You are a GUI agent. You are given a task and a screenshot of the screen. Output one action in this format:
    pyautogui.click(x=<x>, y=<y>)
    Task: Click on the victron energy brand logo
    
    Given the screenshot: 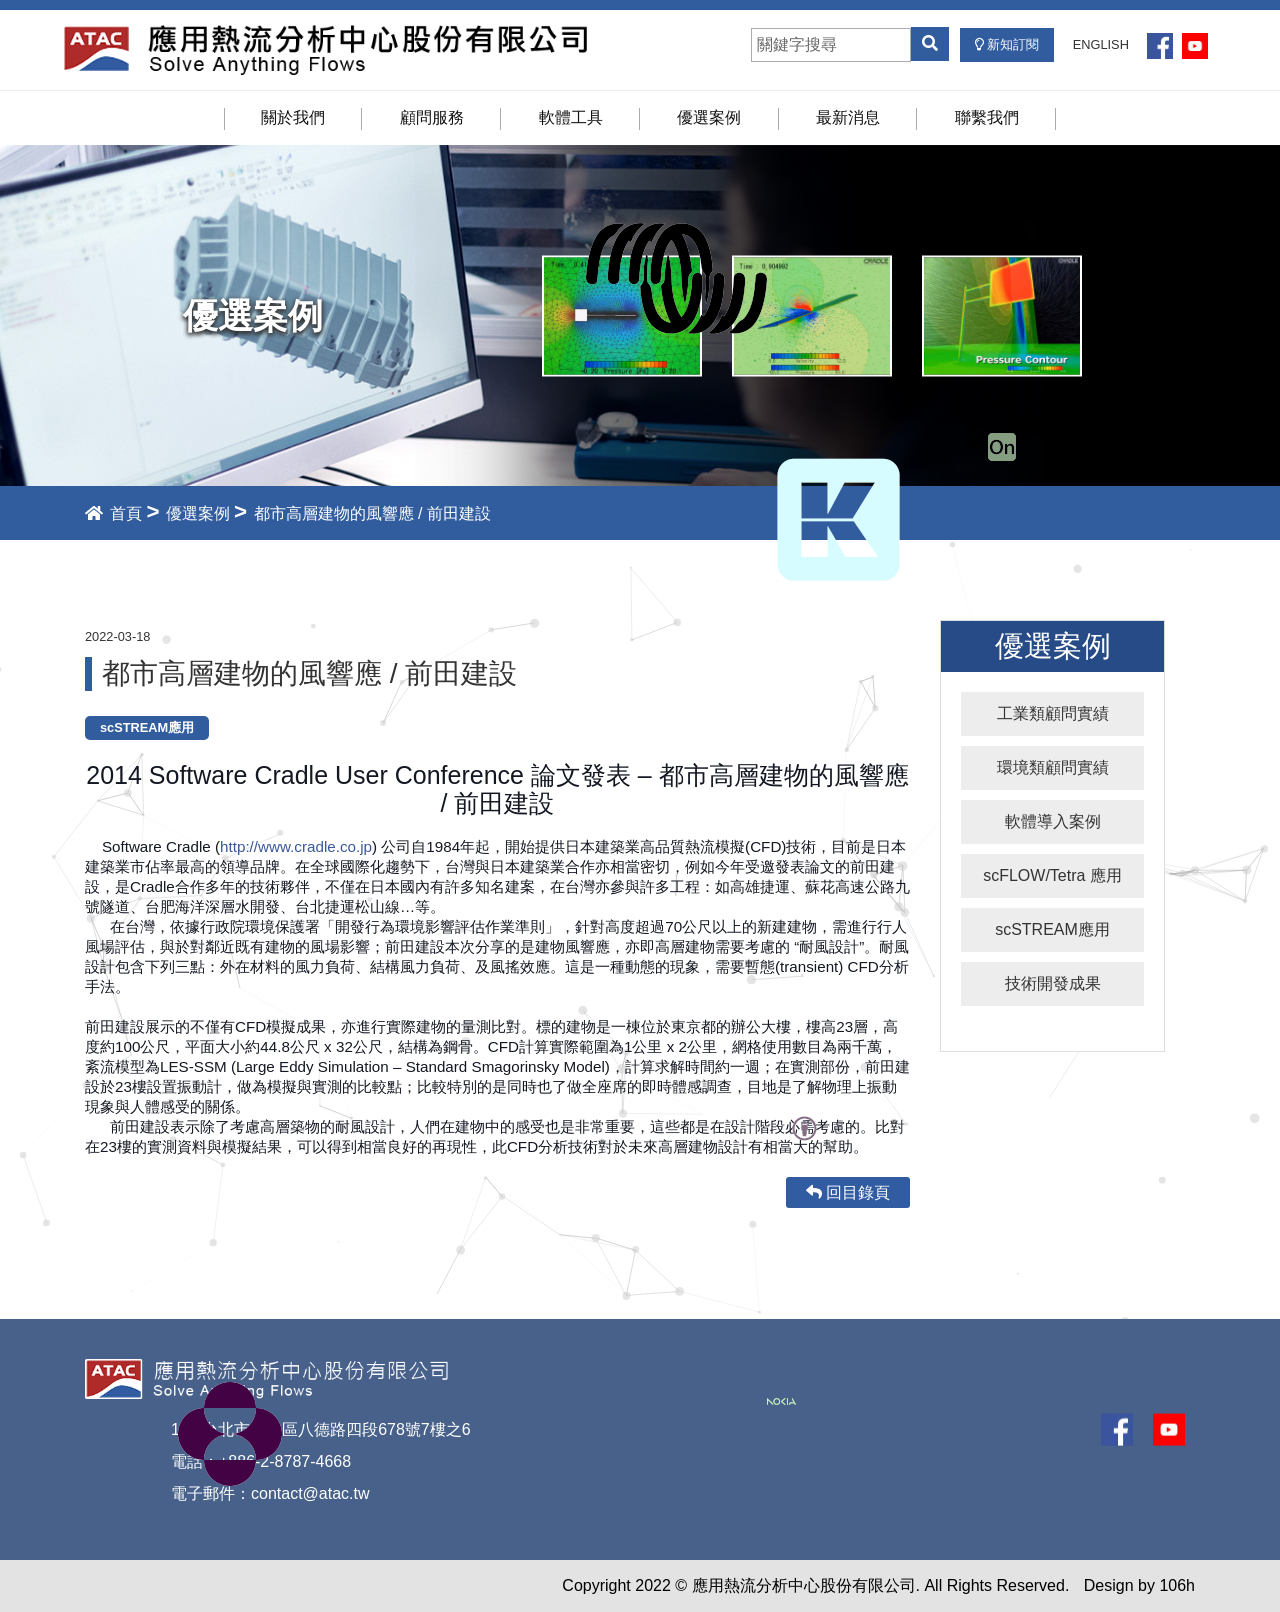 What is the action you would take?
    pyautogui.click(x=676, y=278)
    